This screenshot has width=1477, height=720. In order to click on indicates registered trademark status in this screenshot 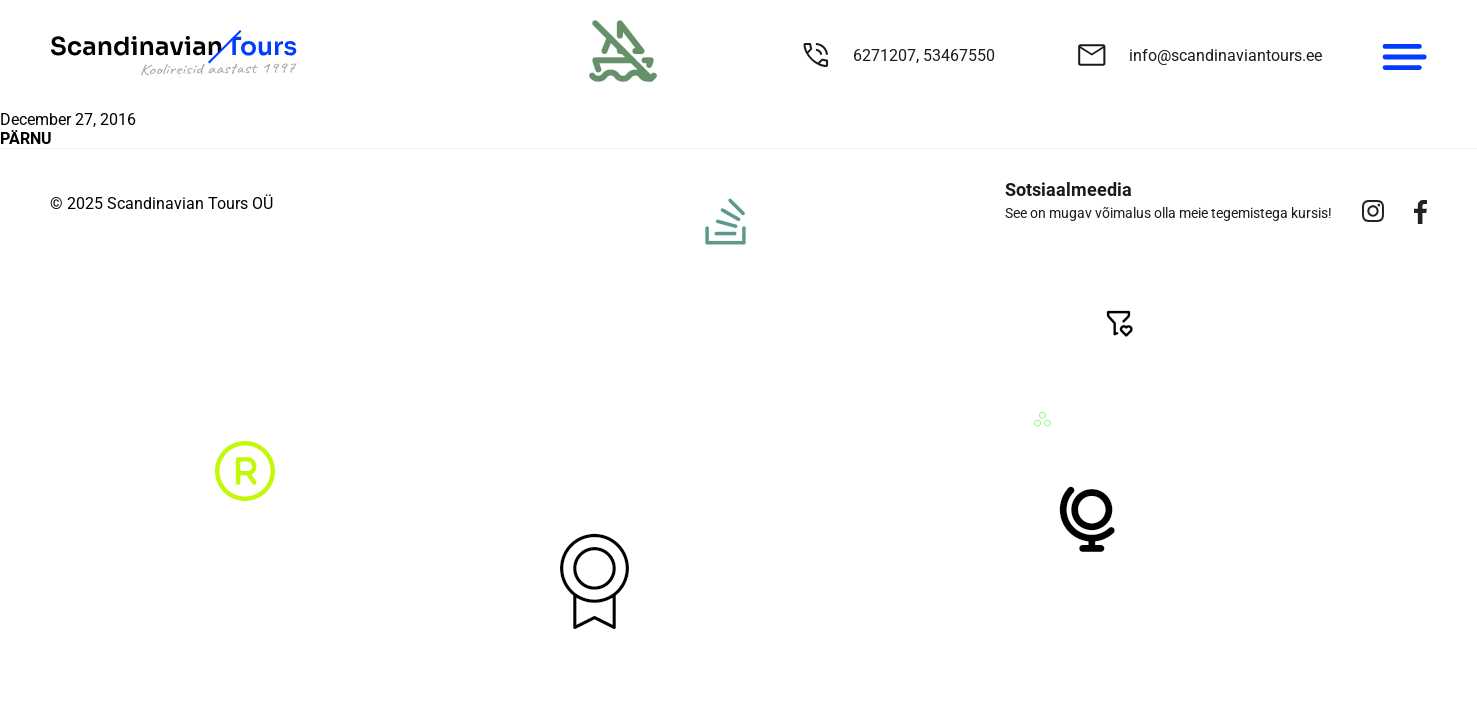, I will do `click(245, 471)`.